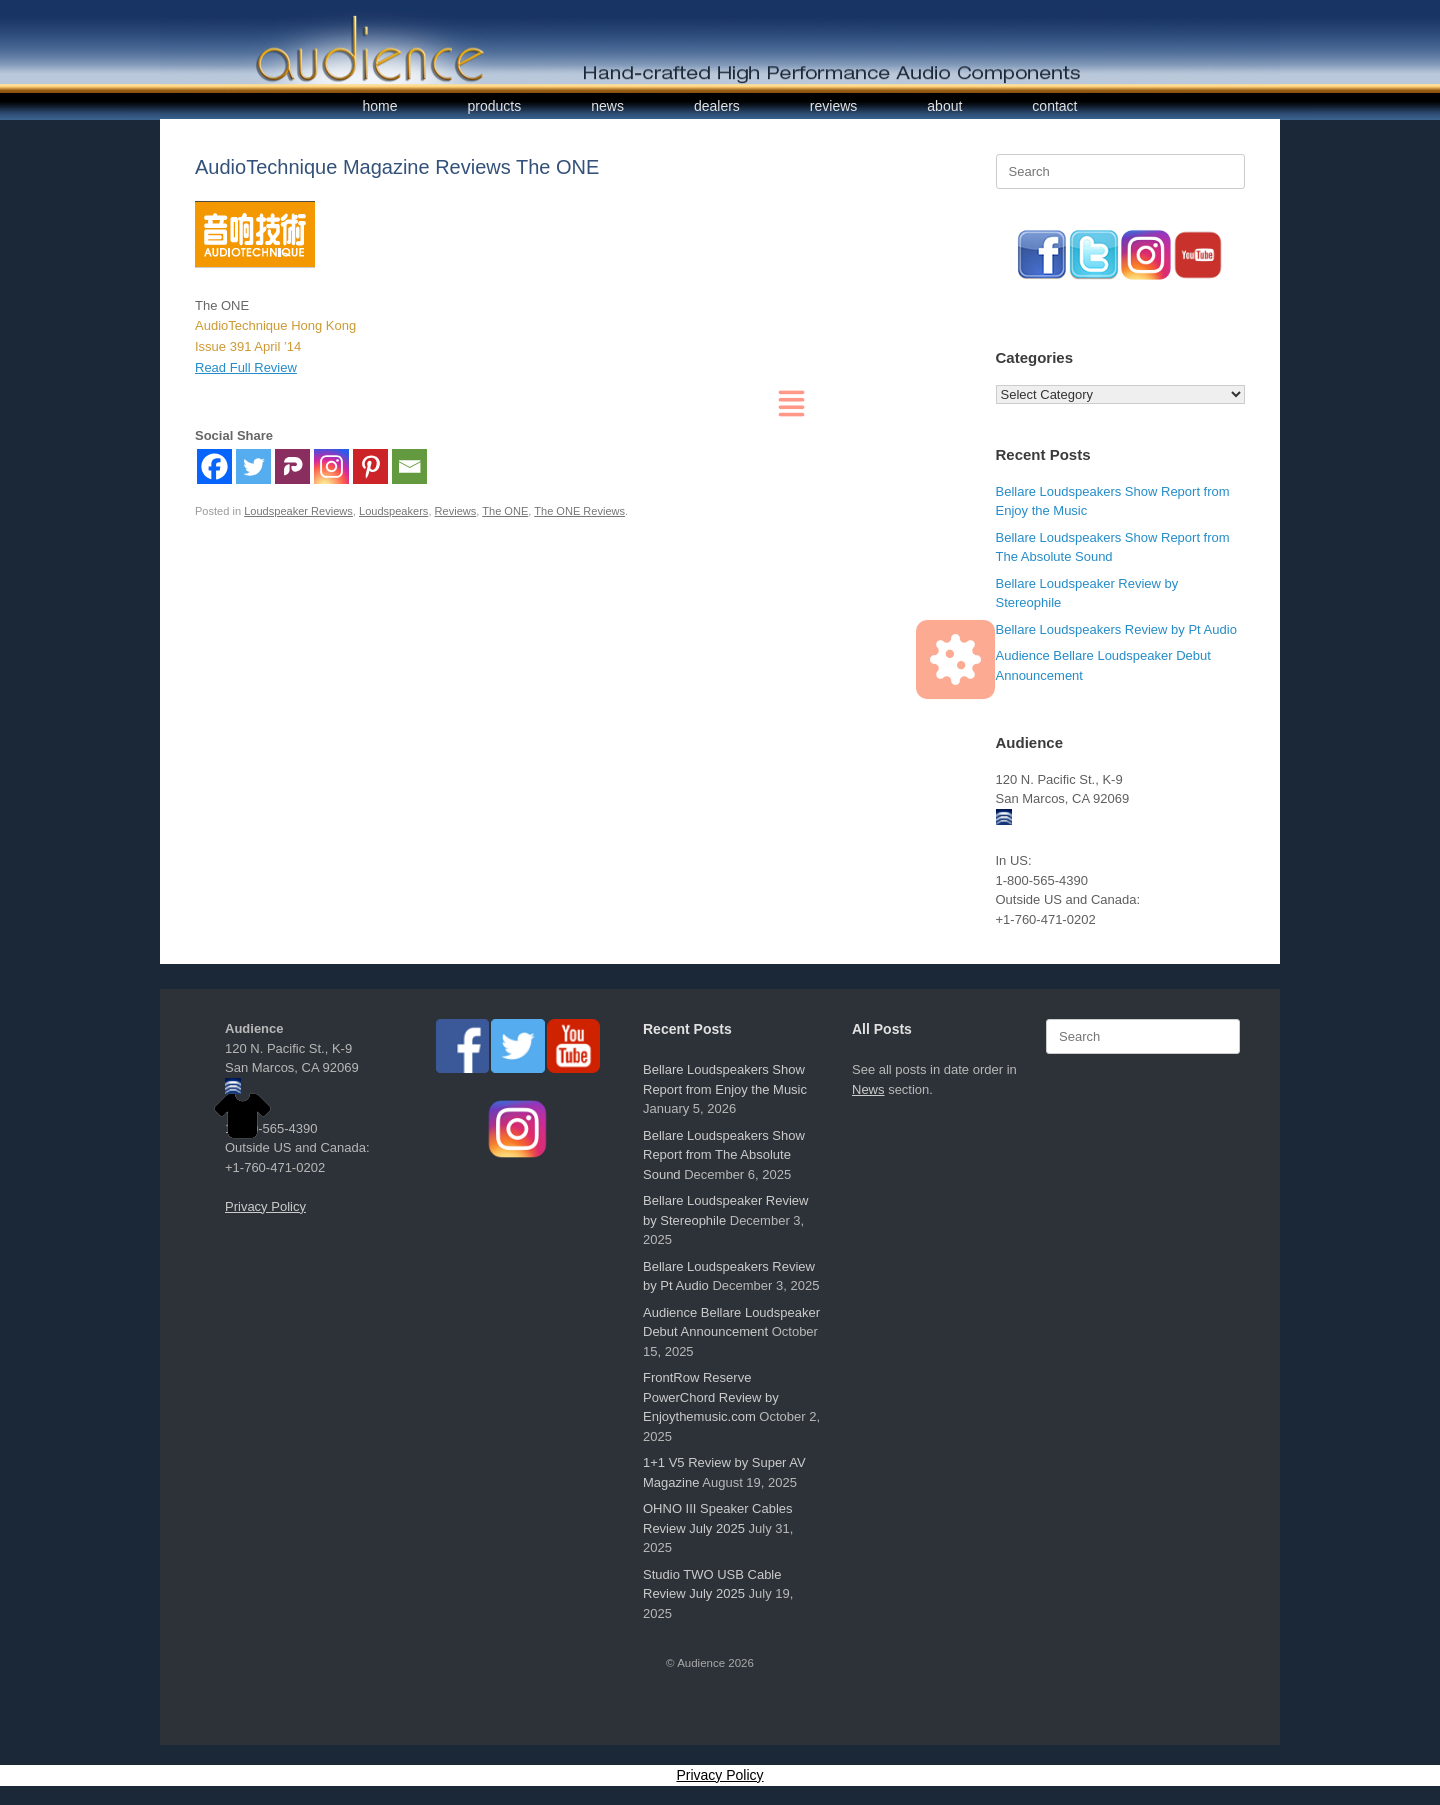  Describe the element at coordinates (955, 659) in the screenshot. I see `indicates virus or malware detected` at that location.